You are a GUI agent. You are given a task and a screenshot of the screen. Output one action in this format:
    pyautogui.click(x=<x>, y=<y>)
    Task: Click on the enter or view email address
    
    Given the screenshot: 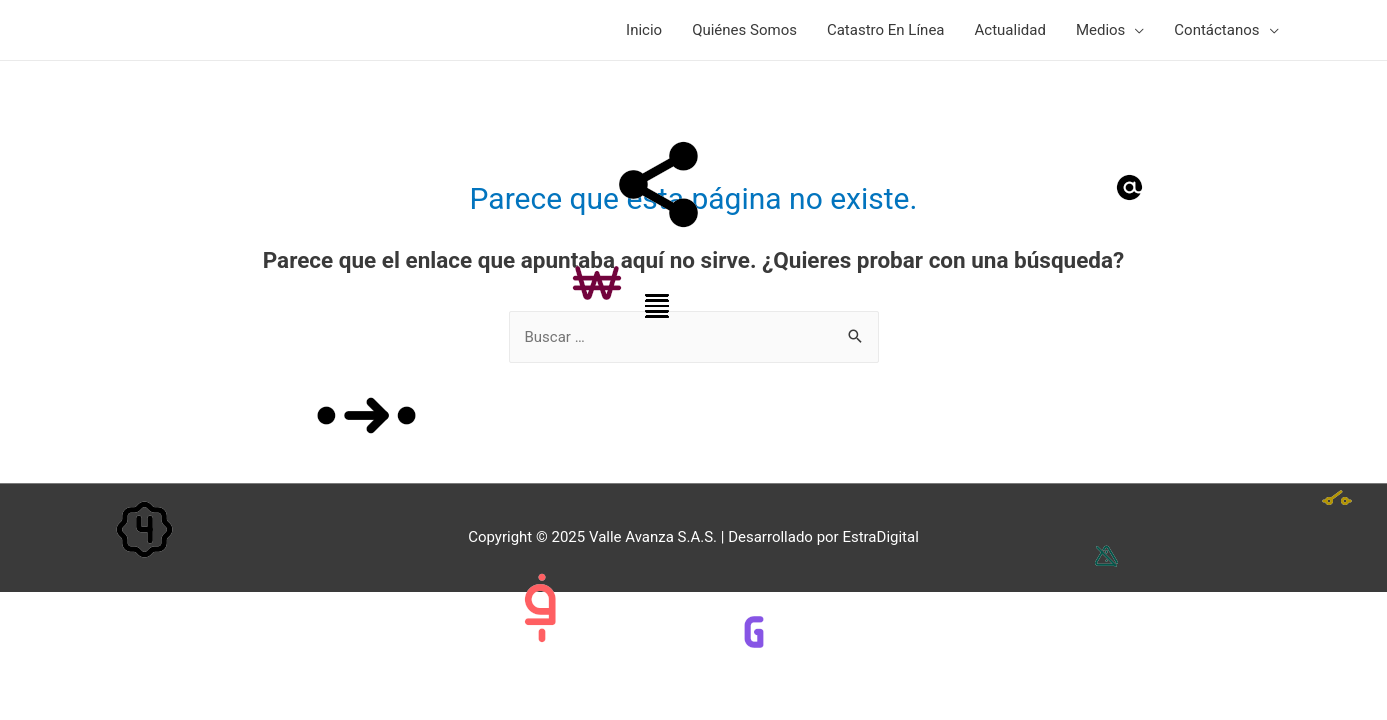 What is the action you would take?
    pyautogui.click(x=1129, y=187)
    